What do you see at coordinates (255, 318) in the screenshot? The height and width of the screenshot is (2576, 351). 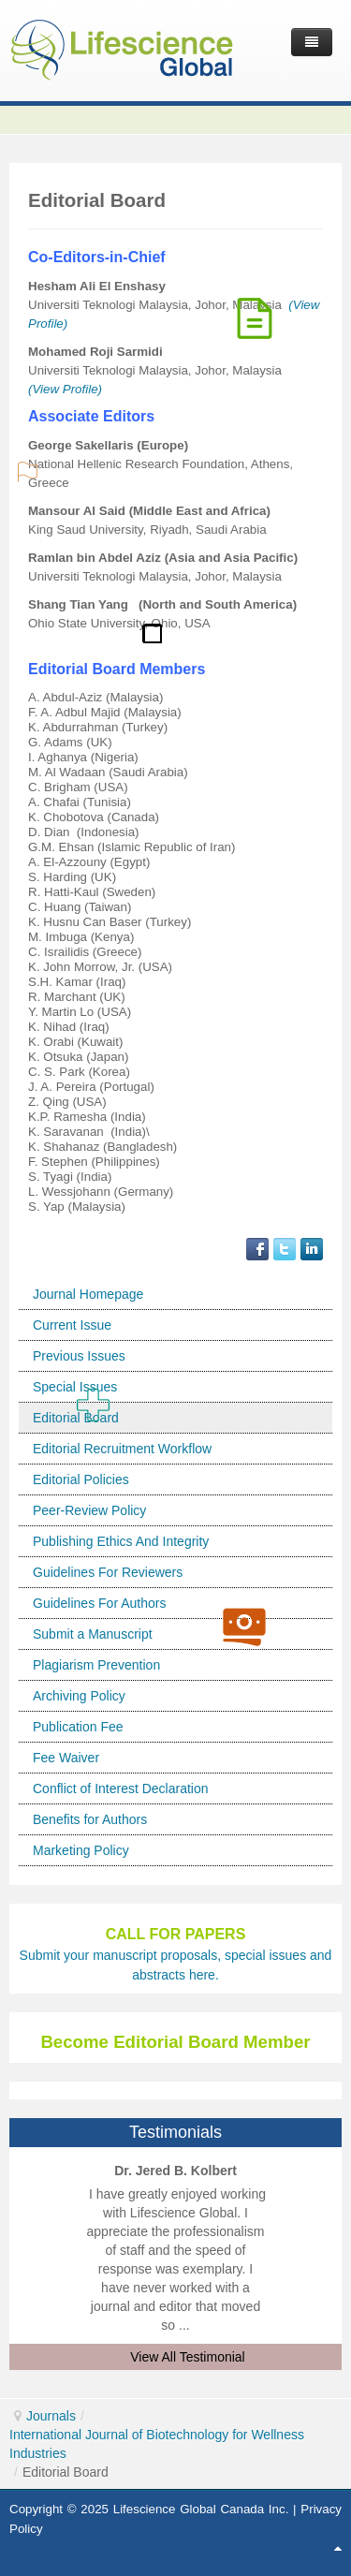 I see `view document or text file` at bounding box center [255, 318].